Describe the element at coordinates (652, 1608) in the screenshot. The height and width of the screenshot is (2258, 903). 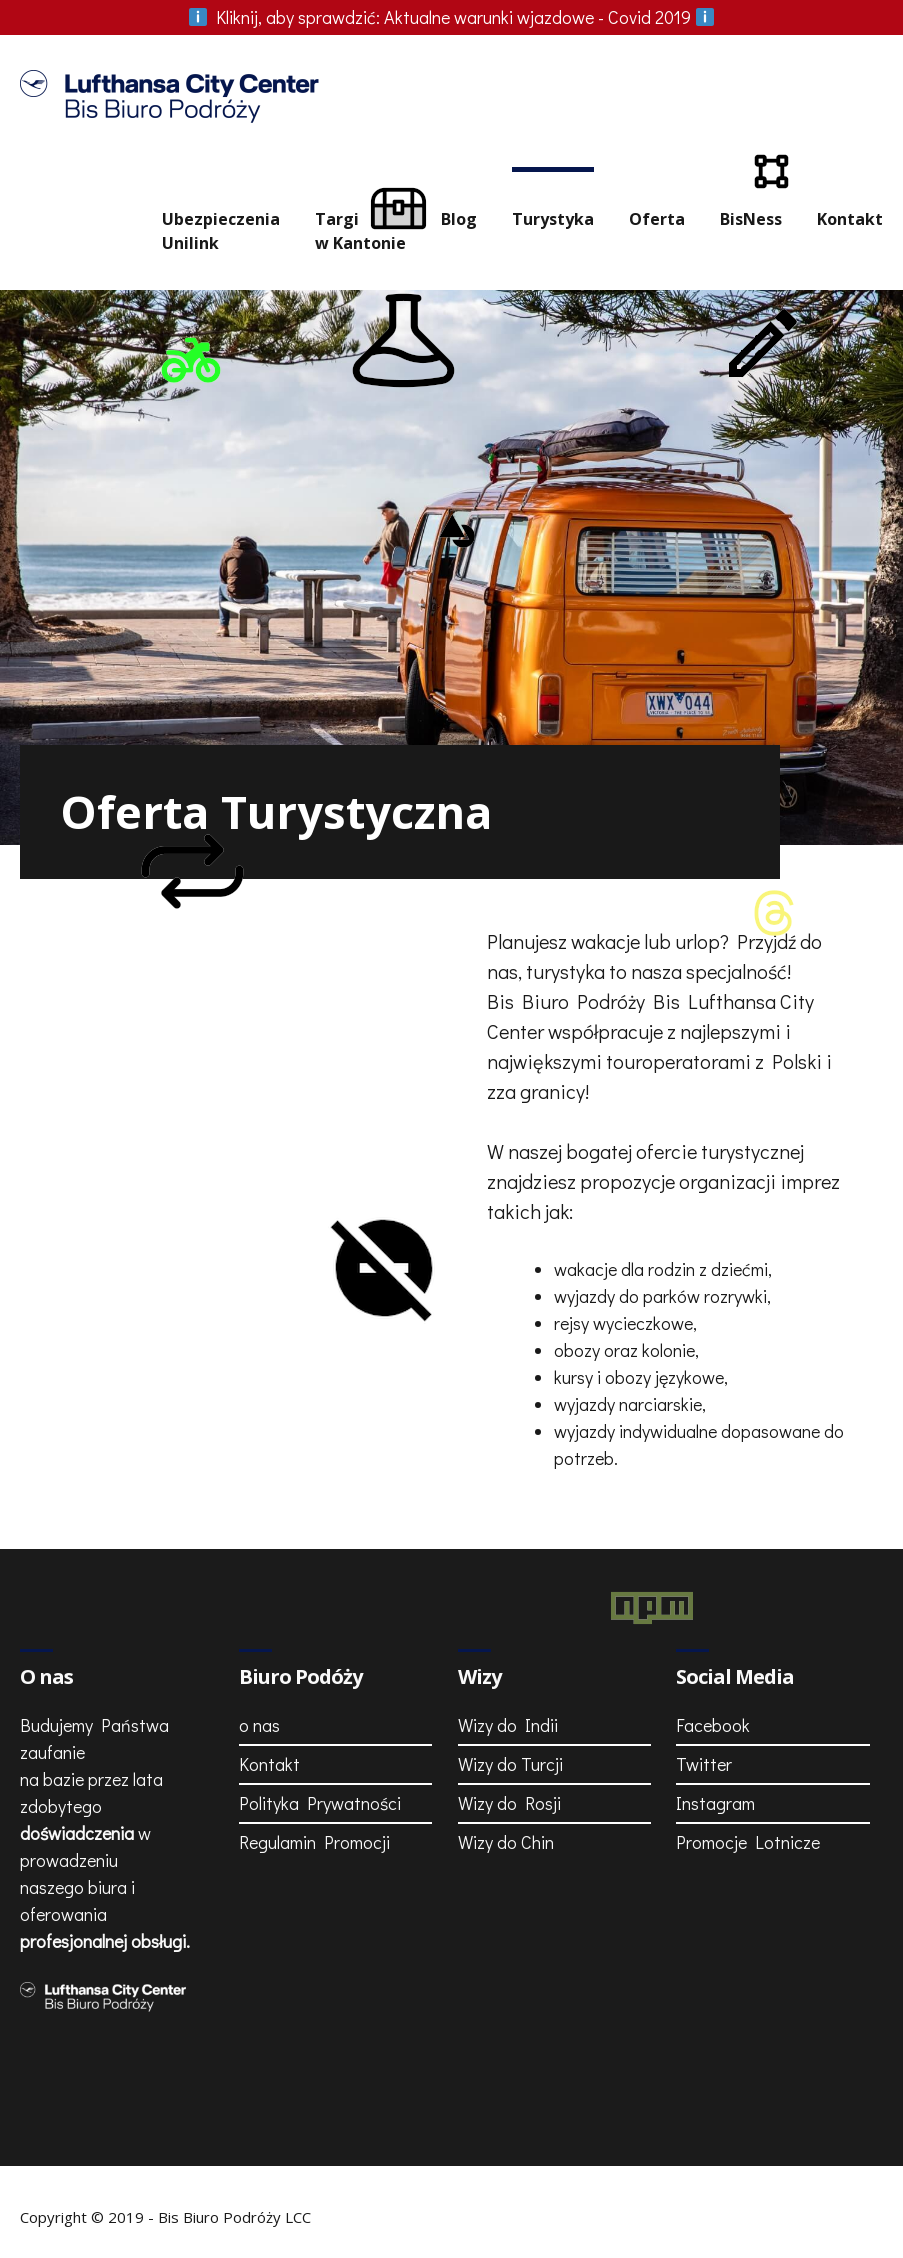
I see `npm package manager logo` at that location.